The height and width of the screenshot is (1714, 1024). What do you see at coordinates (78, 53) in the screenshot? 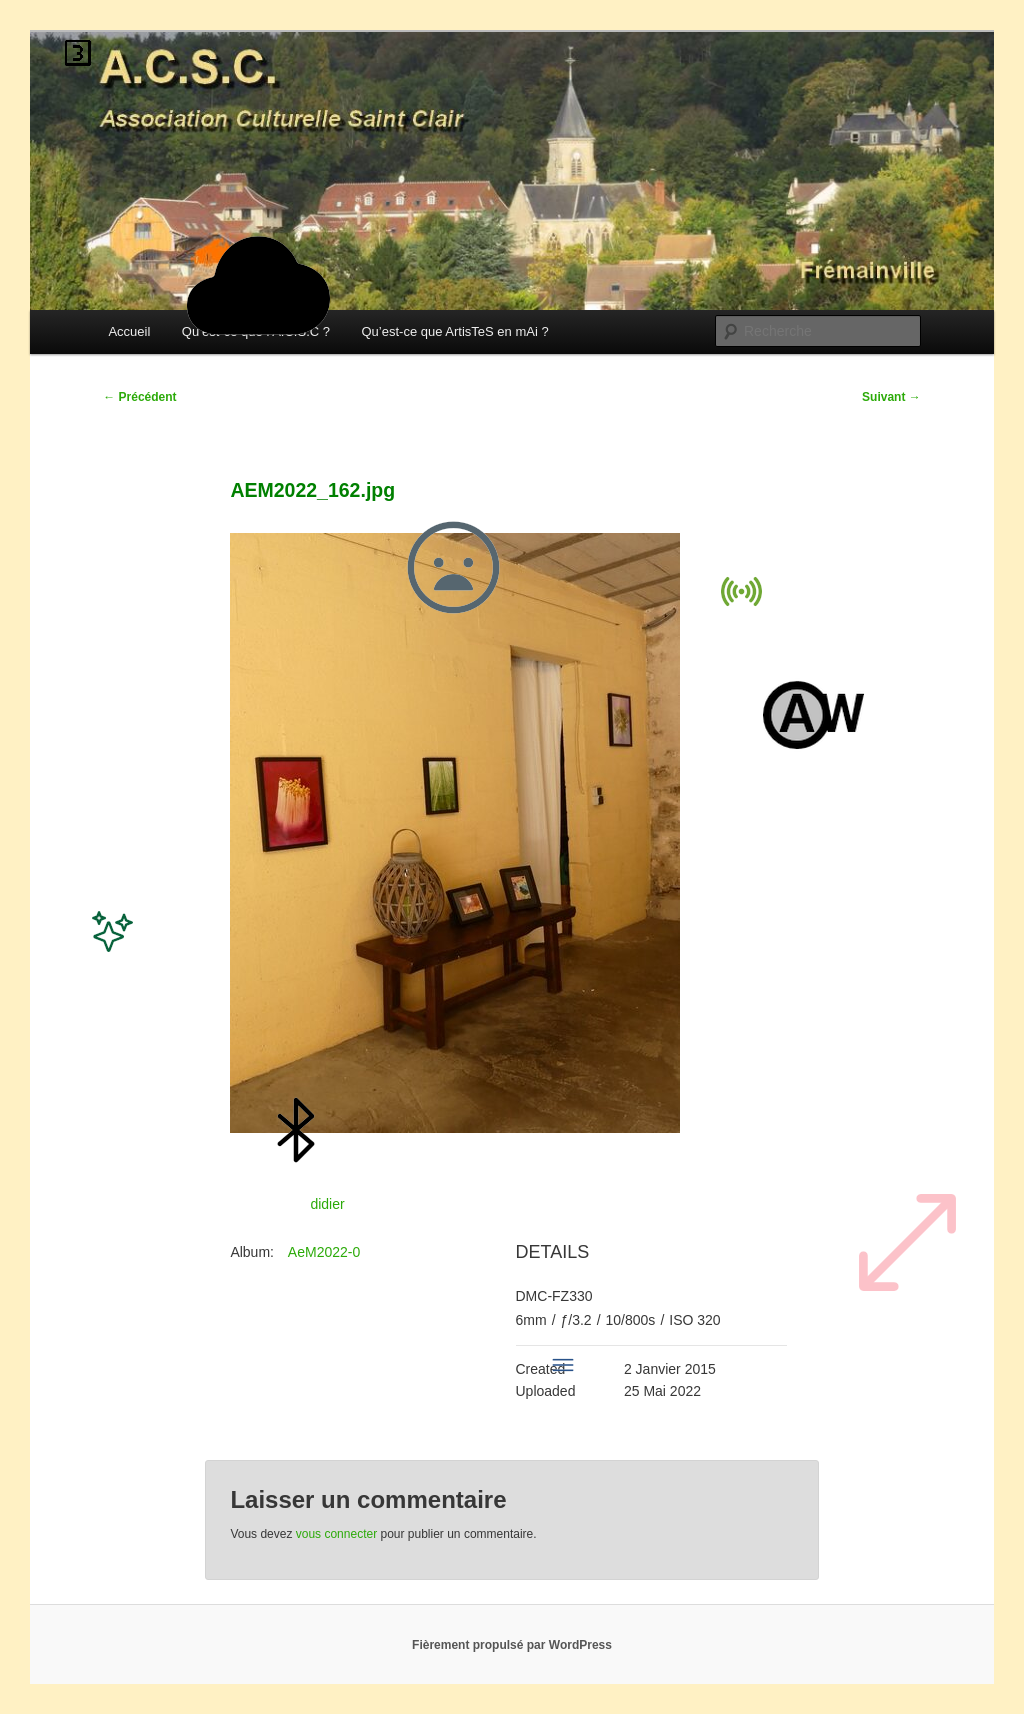
I see `select option 3 from a numbered list` at bounding box center [78, 53].